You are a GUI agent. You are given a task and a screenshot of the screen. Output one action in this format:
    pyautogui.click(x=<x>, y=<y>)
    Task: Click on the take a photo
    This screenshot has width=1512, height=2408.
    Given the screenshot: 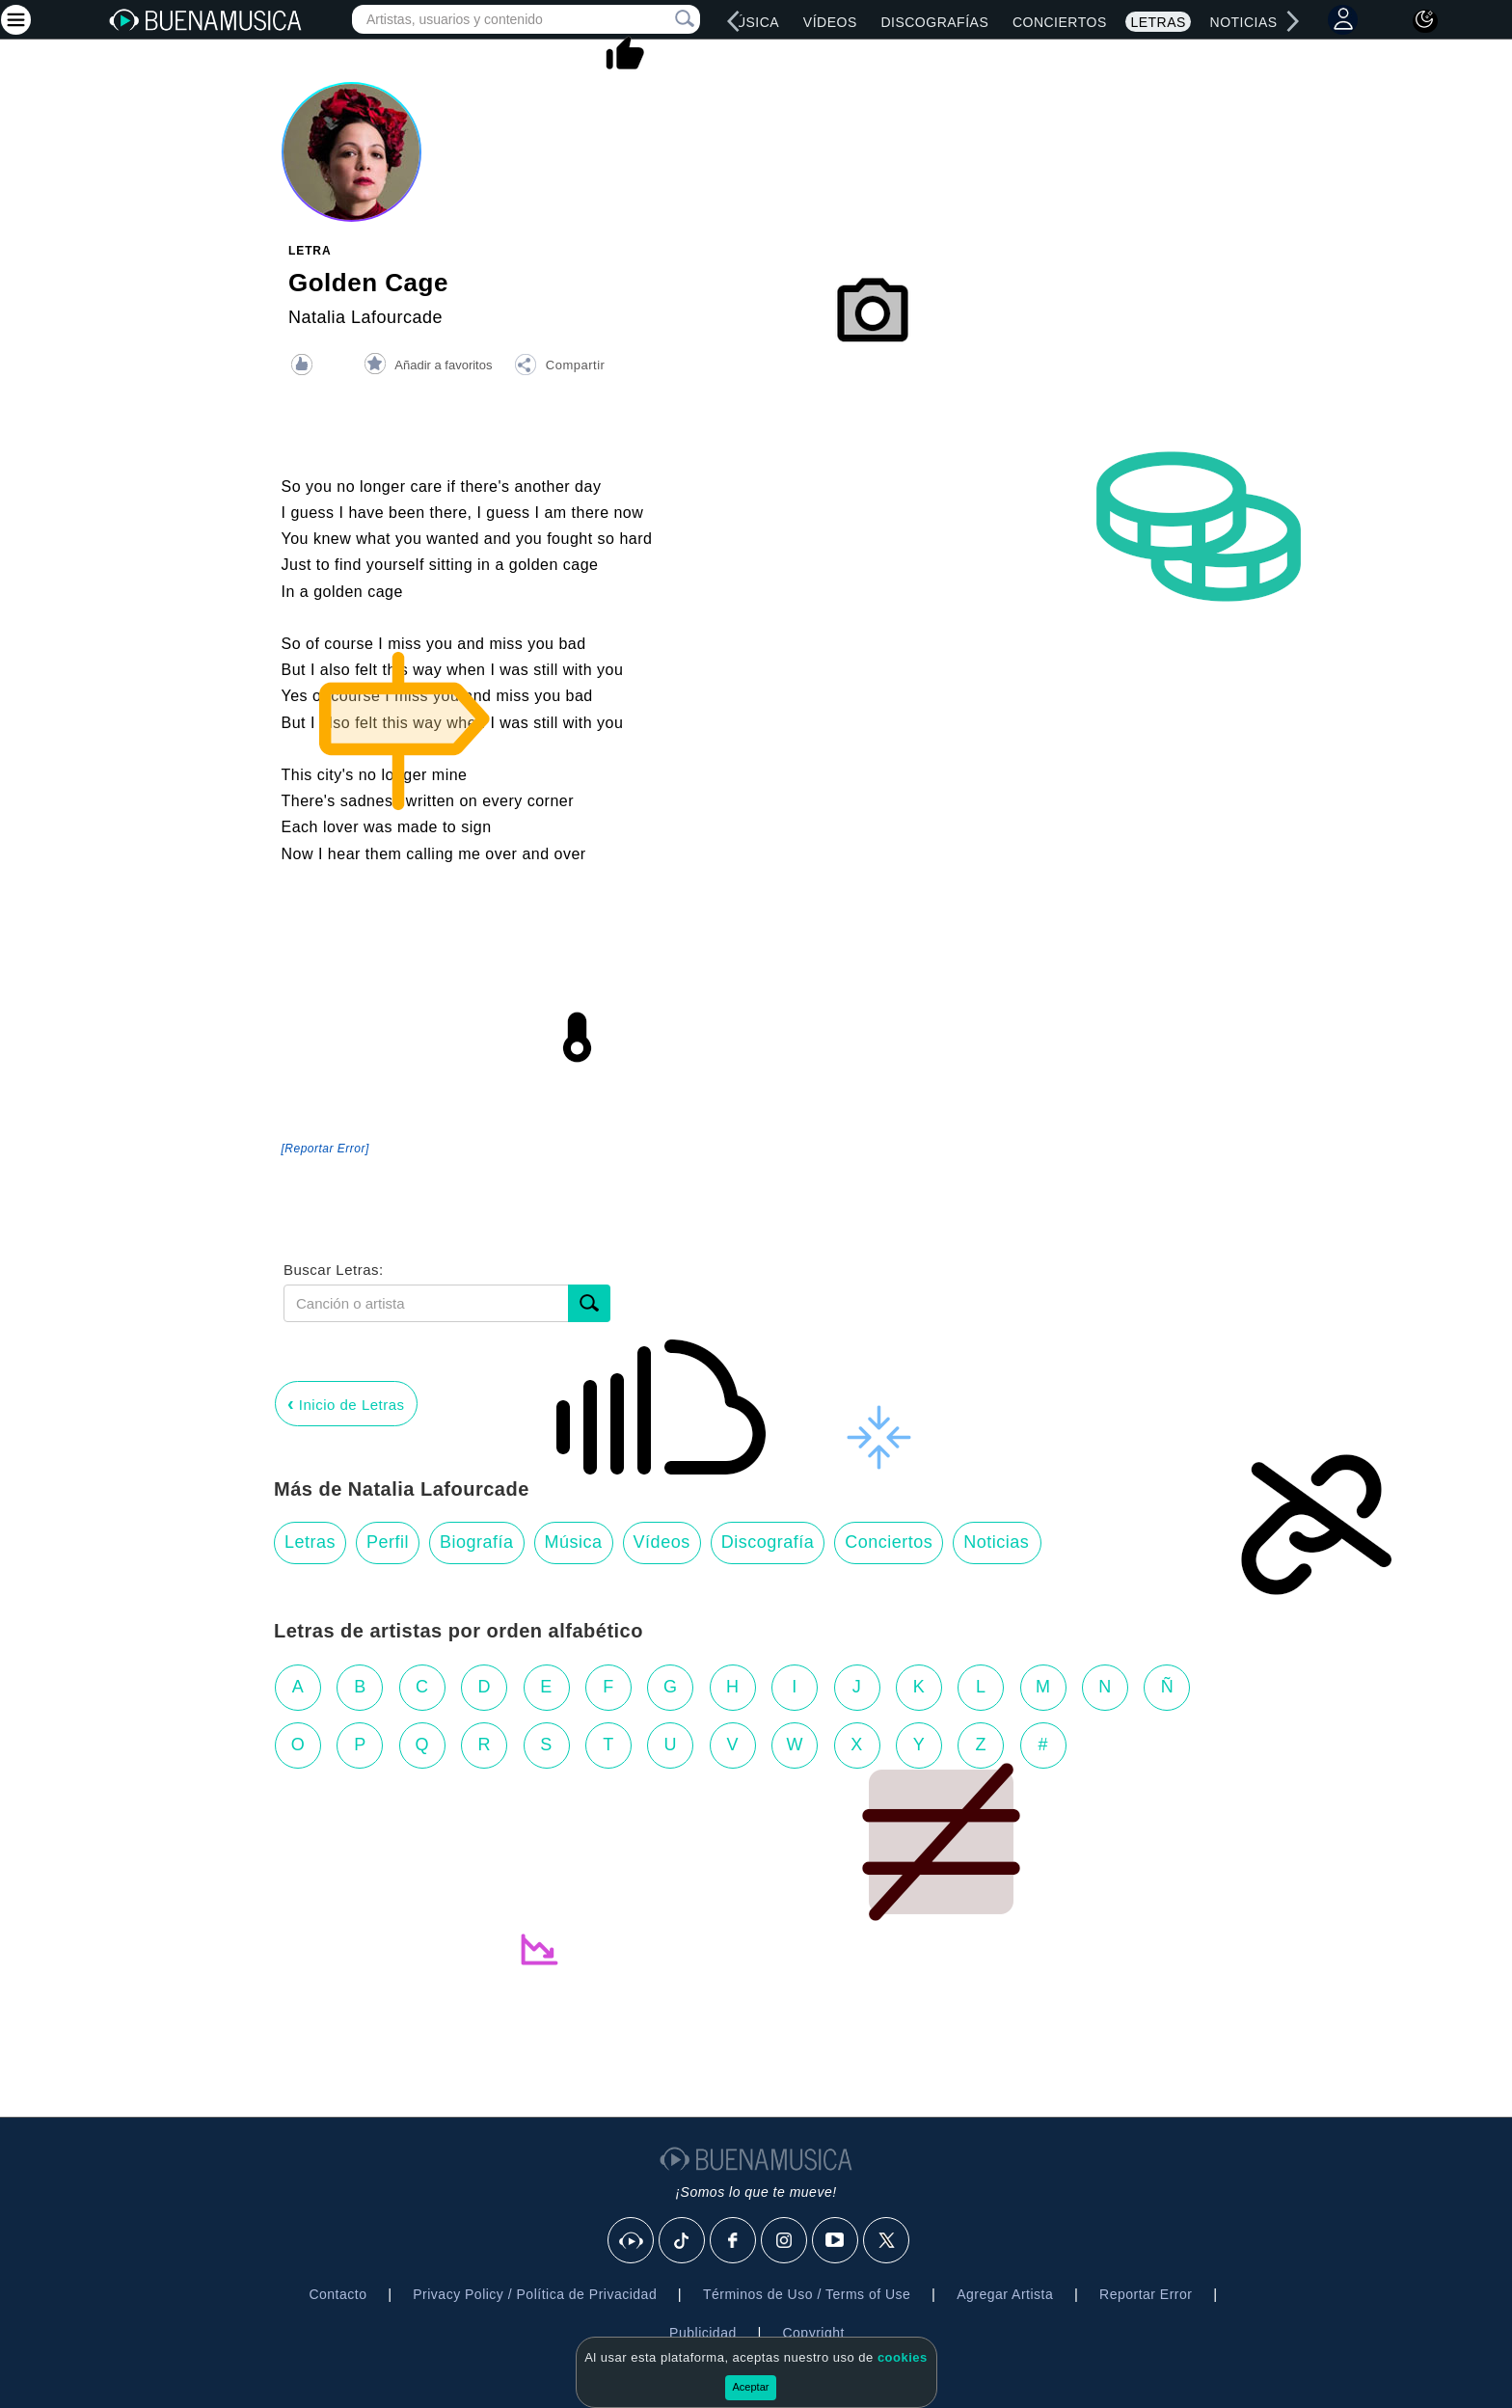 What is the action you would take?
    pyautogui.click(x=873, y=313)
    